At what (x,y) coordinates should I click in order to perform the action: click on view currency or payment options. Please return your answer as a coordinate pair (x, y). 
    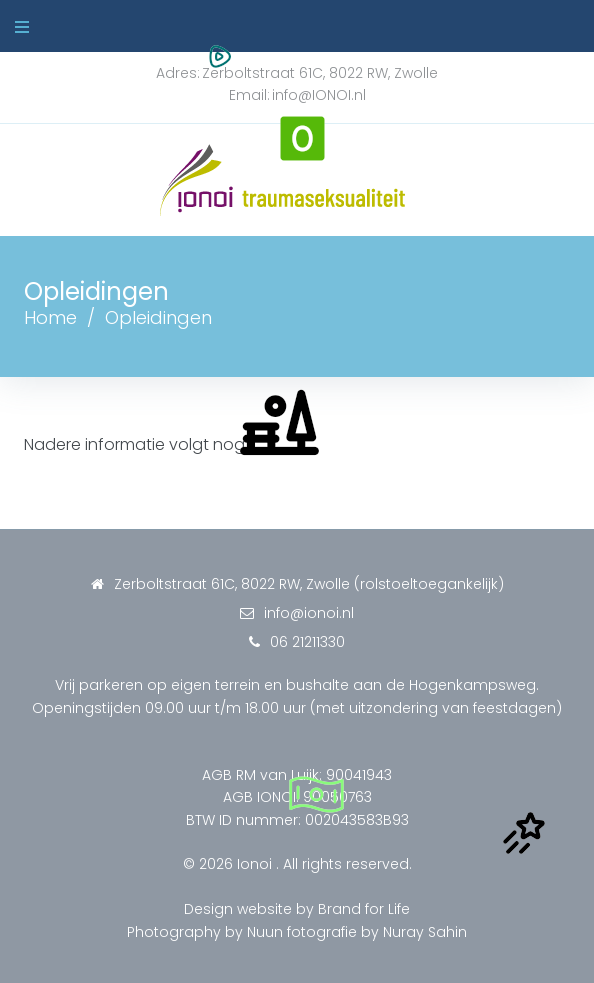
    Looking at the image, I should click on (316, 794).